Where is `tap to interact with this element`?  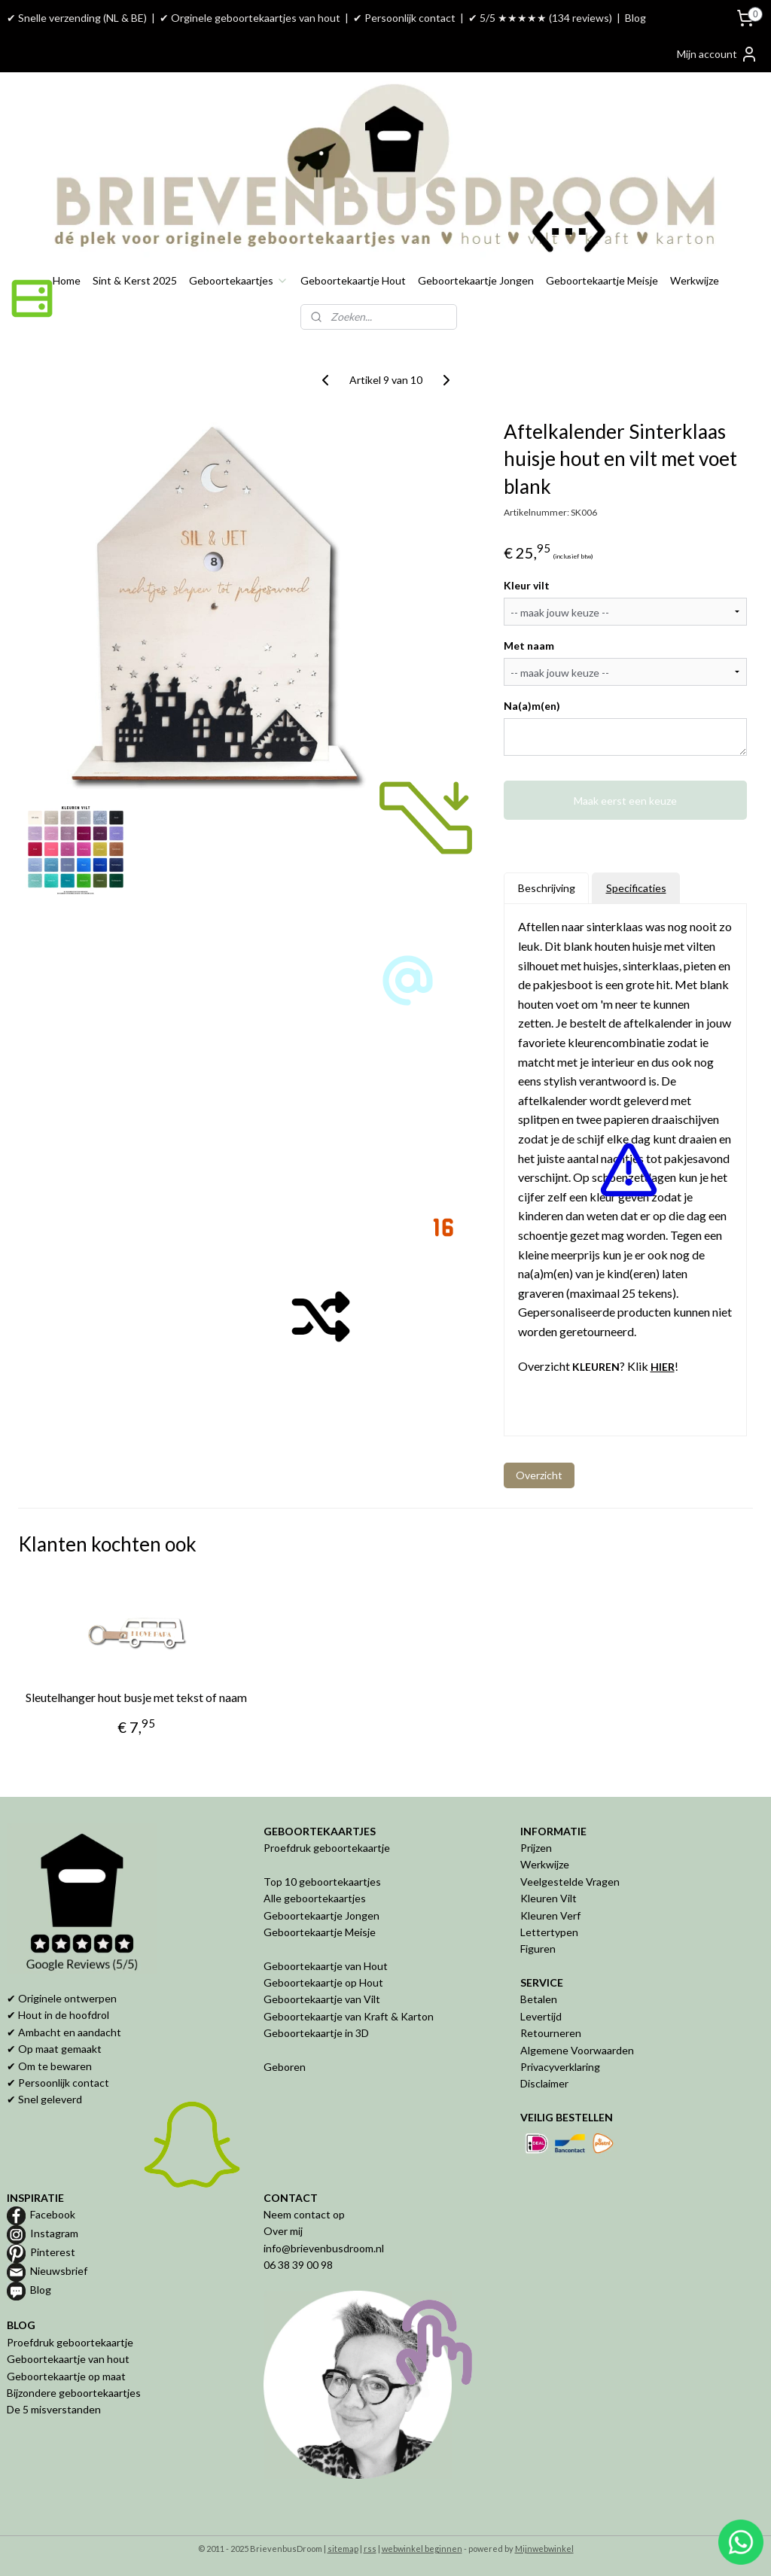
tap to interact with this element is located at coordinates (434, 2343).